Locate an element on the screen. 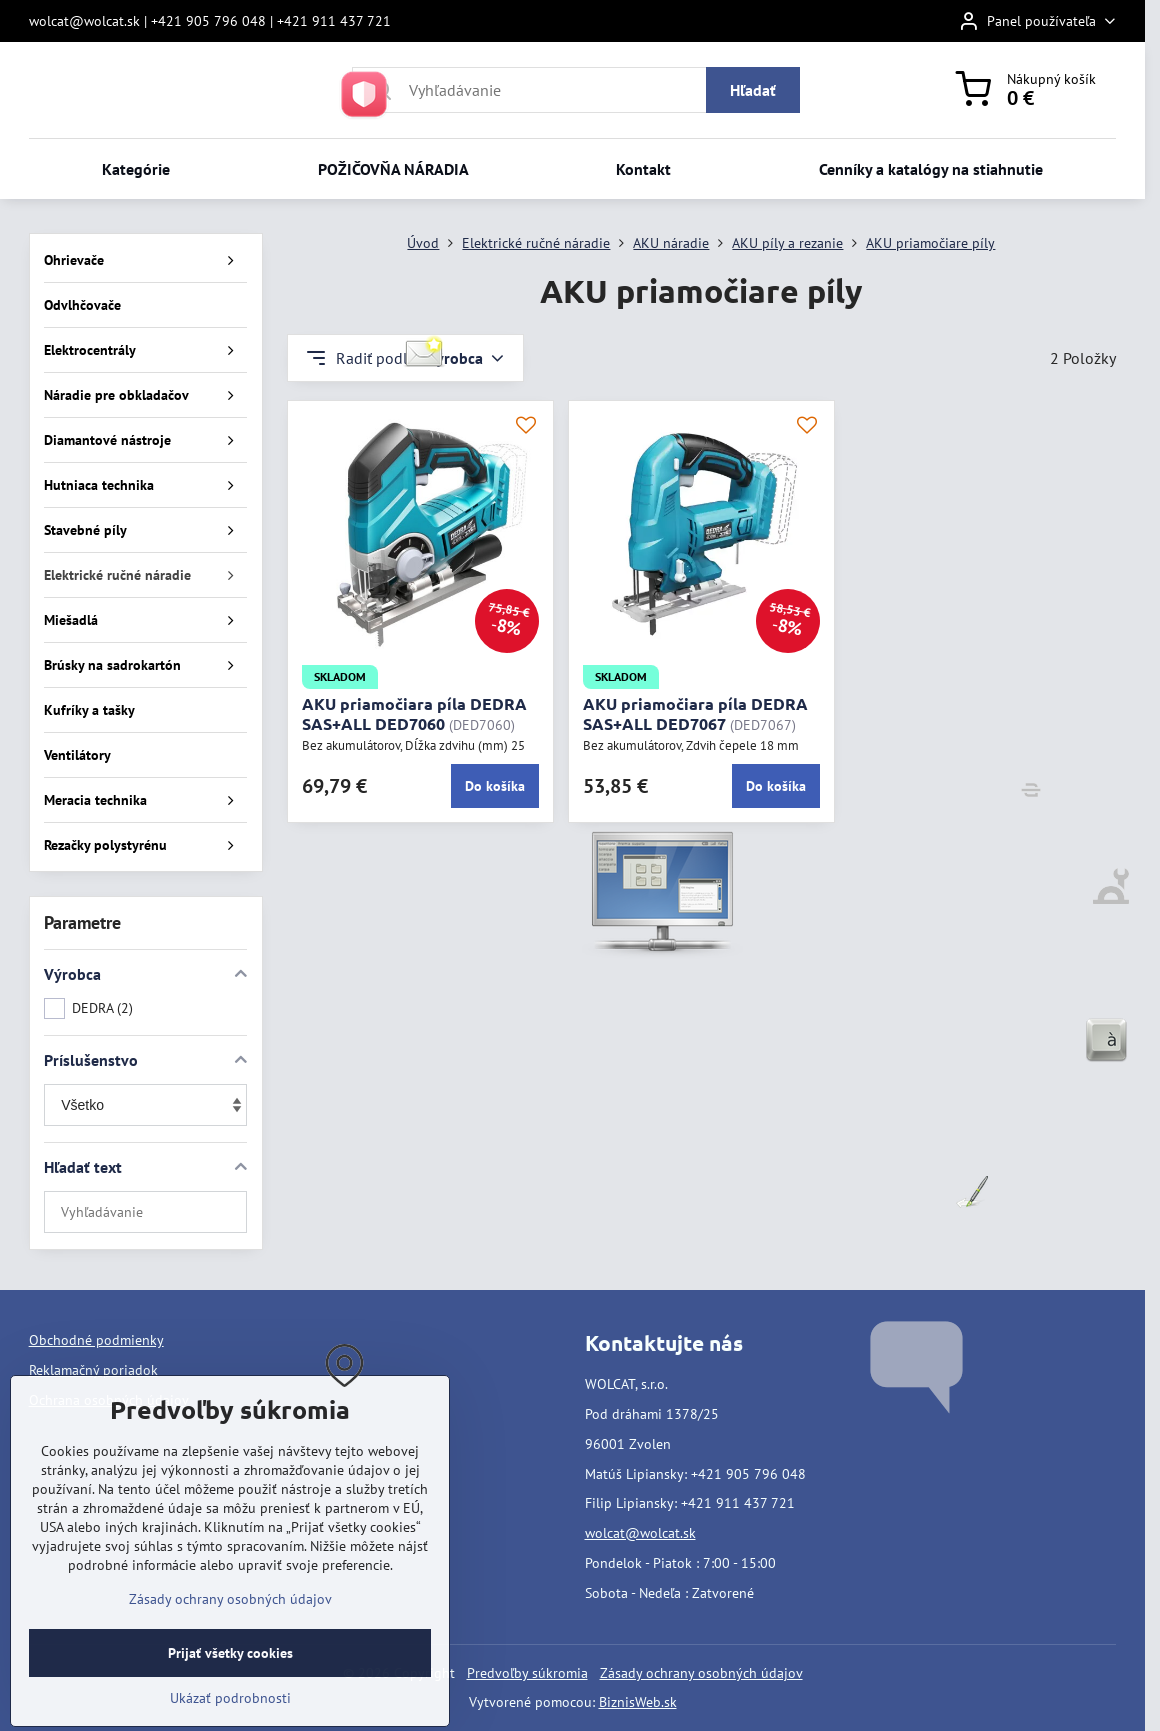 The width and height of the screenshot is (1160, 1731). access engineering or technical tools is located at coordinates (1111, 886).